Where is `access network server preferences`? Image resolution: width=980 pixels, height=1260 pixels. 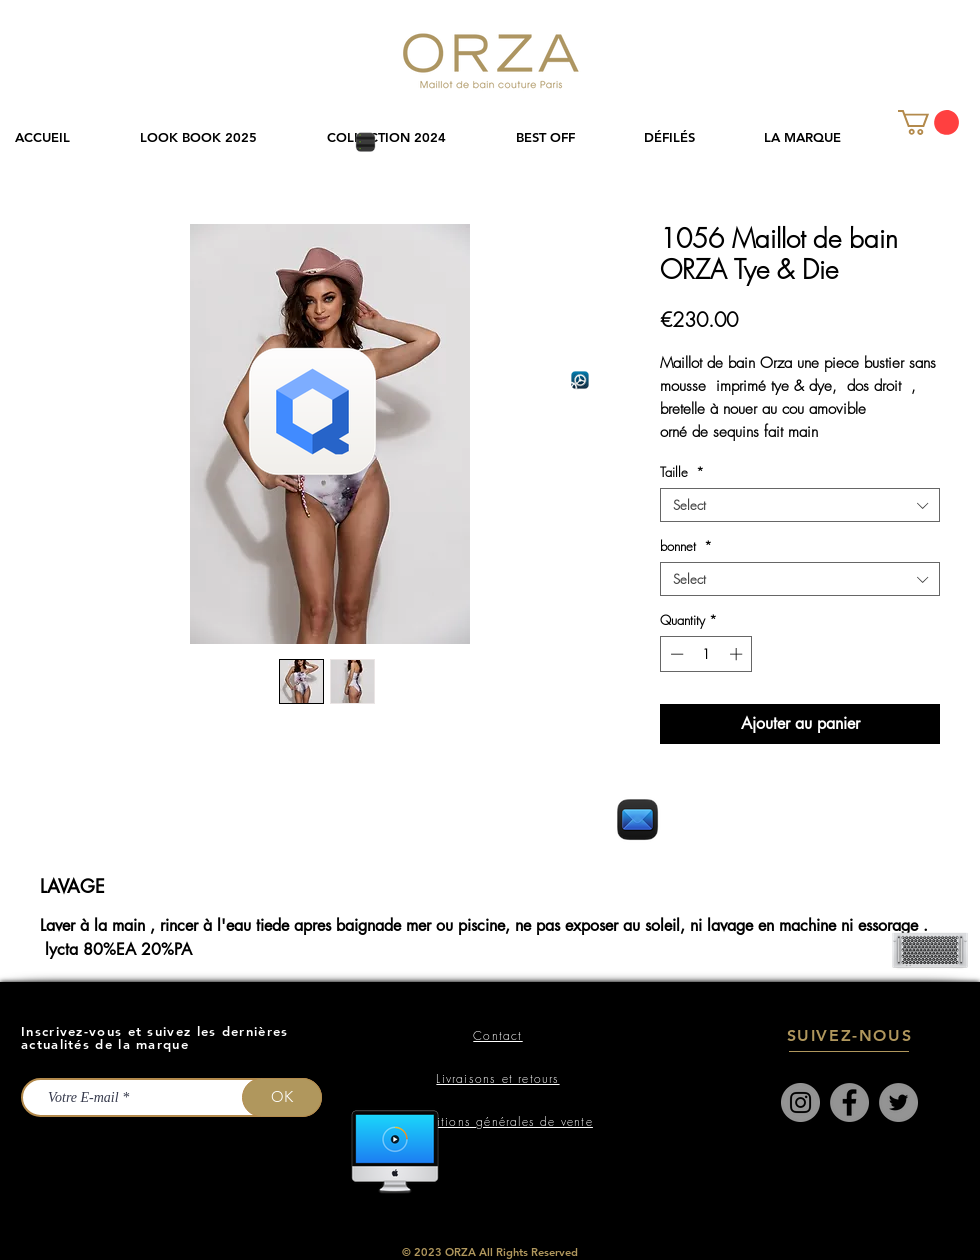 access network server preferences is located at coordinates (365, 142).